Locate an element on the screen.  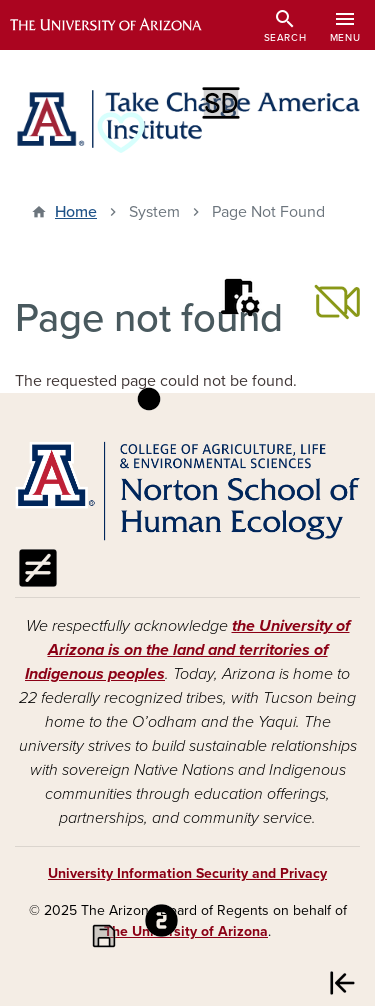
video camera is off is located at coordinates (338, 302).